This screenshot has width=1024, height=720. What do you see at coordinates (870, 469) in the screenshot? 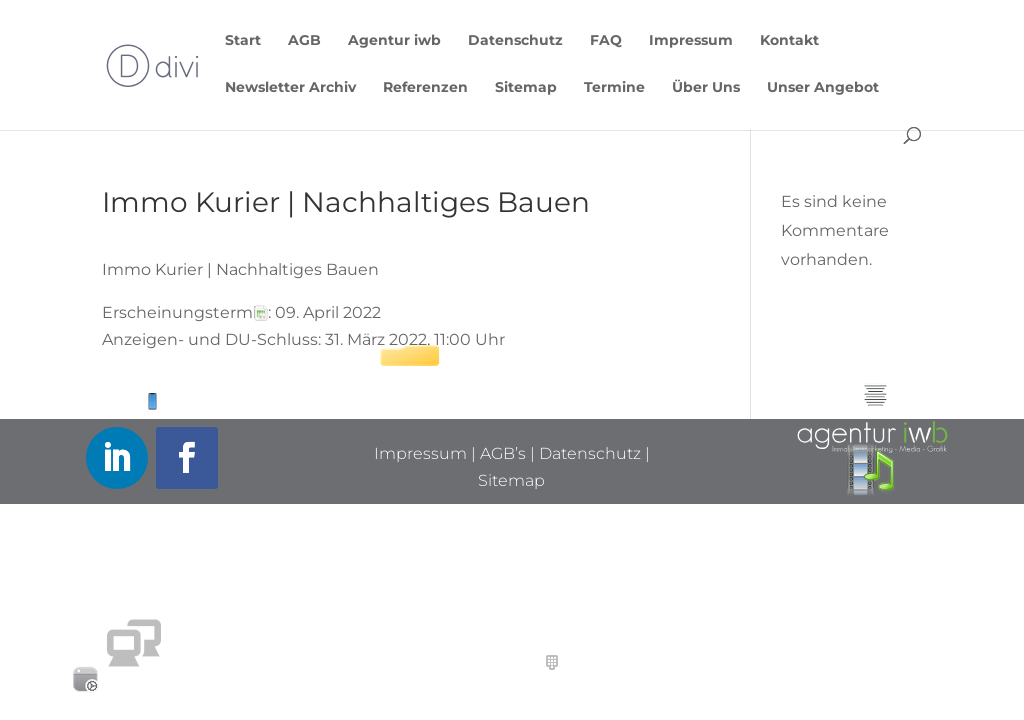
I see `open multimedia applications` at bounding box center [870, 469].